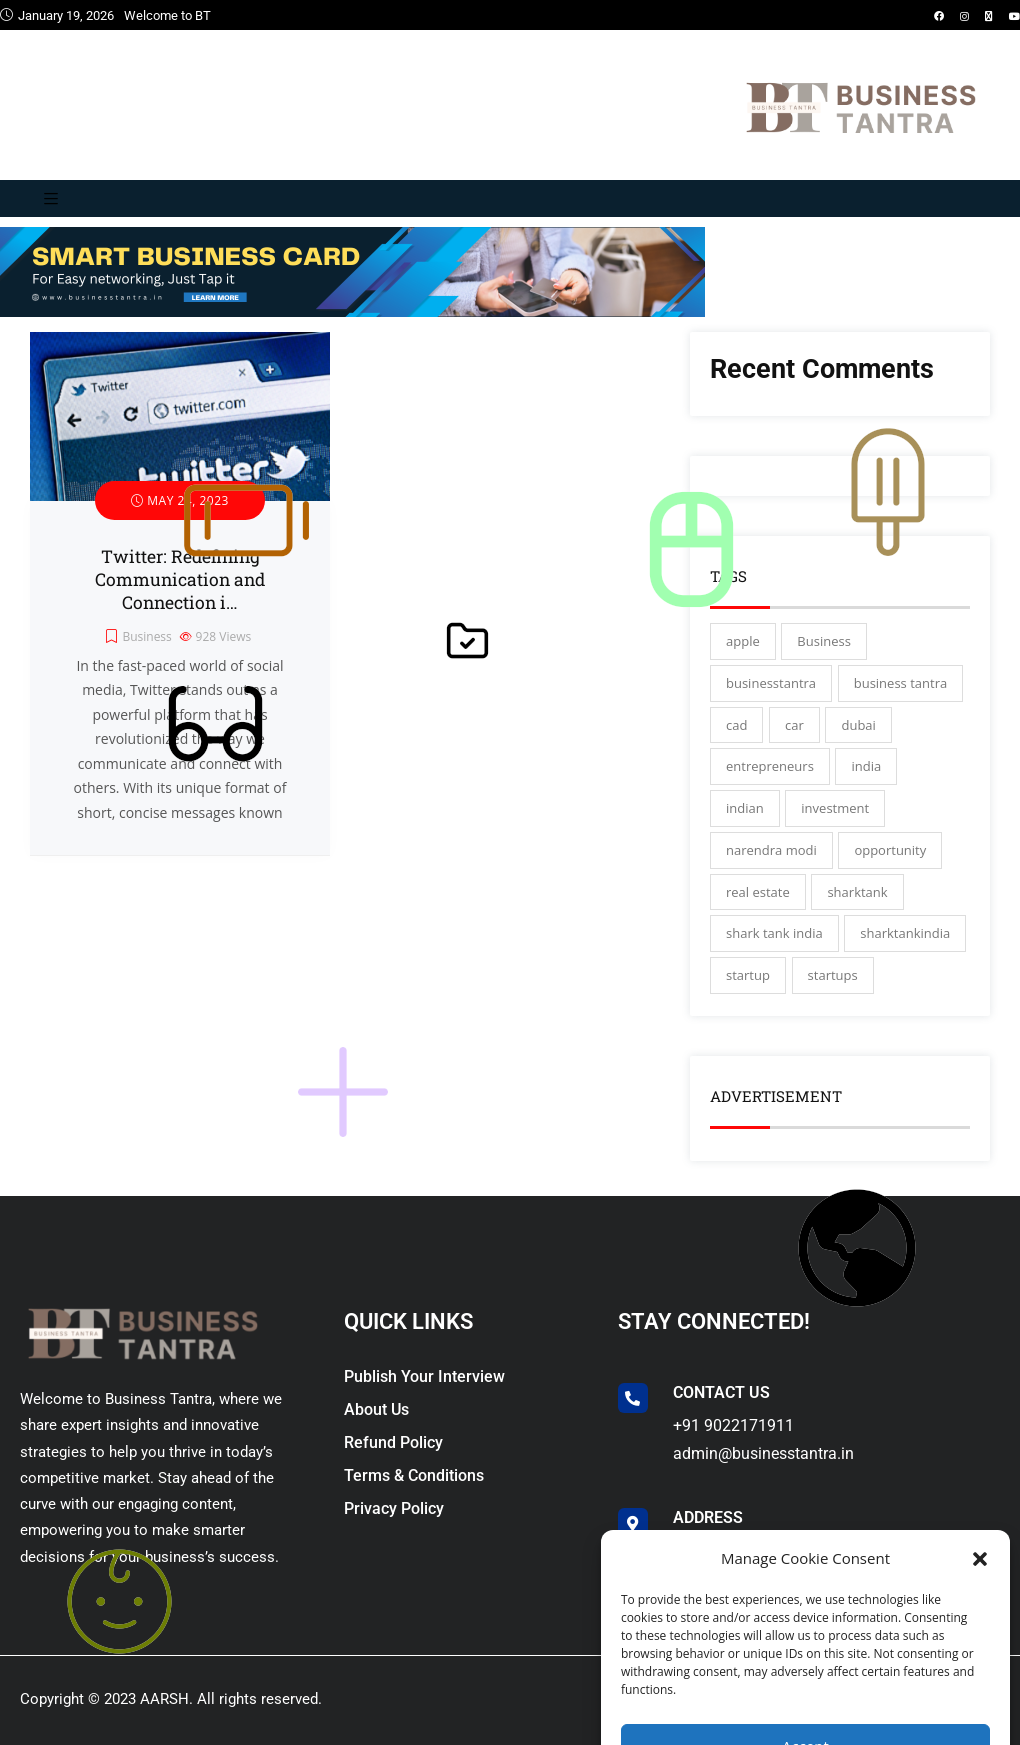 This screenshot has height=1745, width=1020. What do you see at coordinates (215, 725) in the screenshot?
I see `toggle reading mode or reader view` at bounding box center [215, 725].